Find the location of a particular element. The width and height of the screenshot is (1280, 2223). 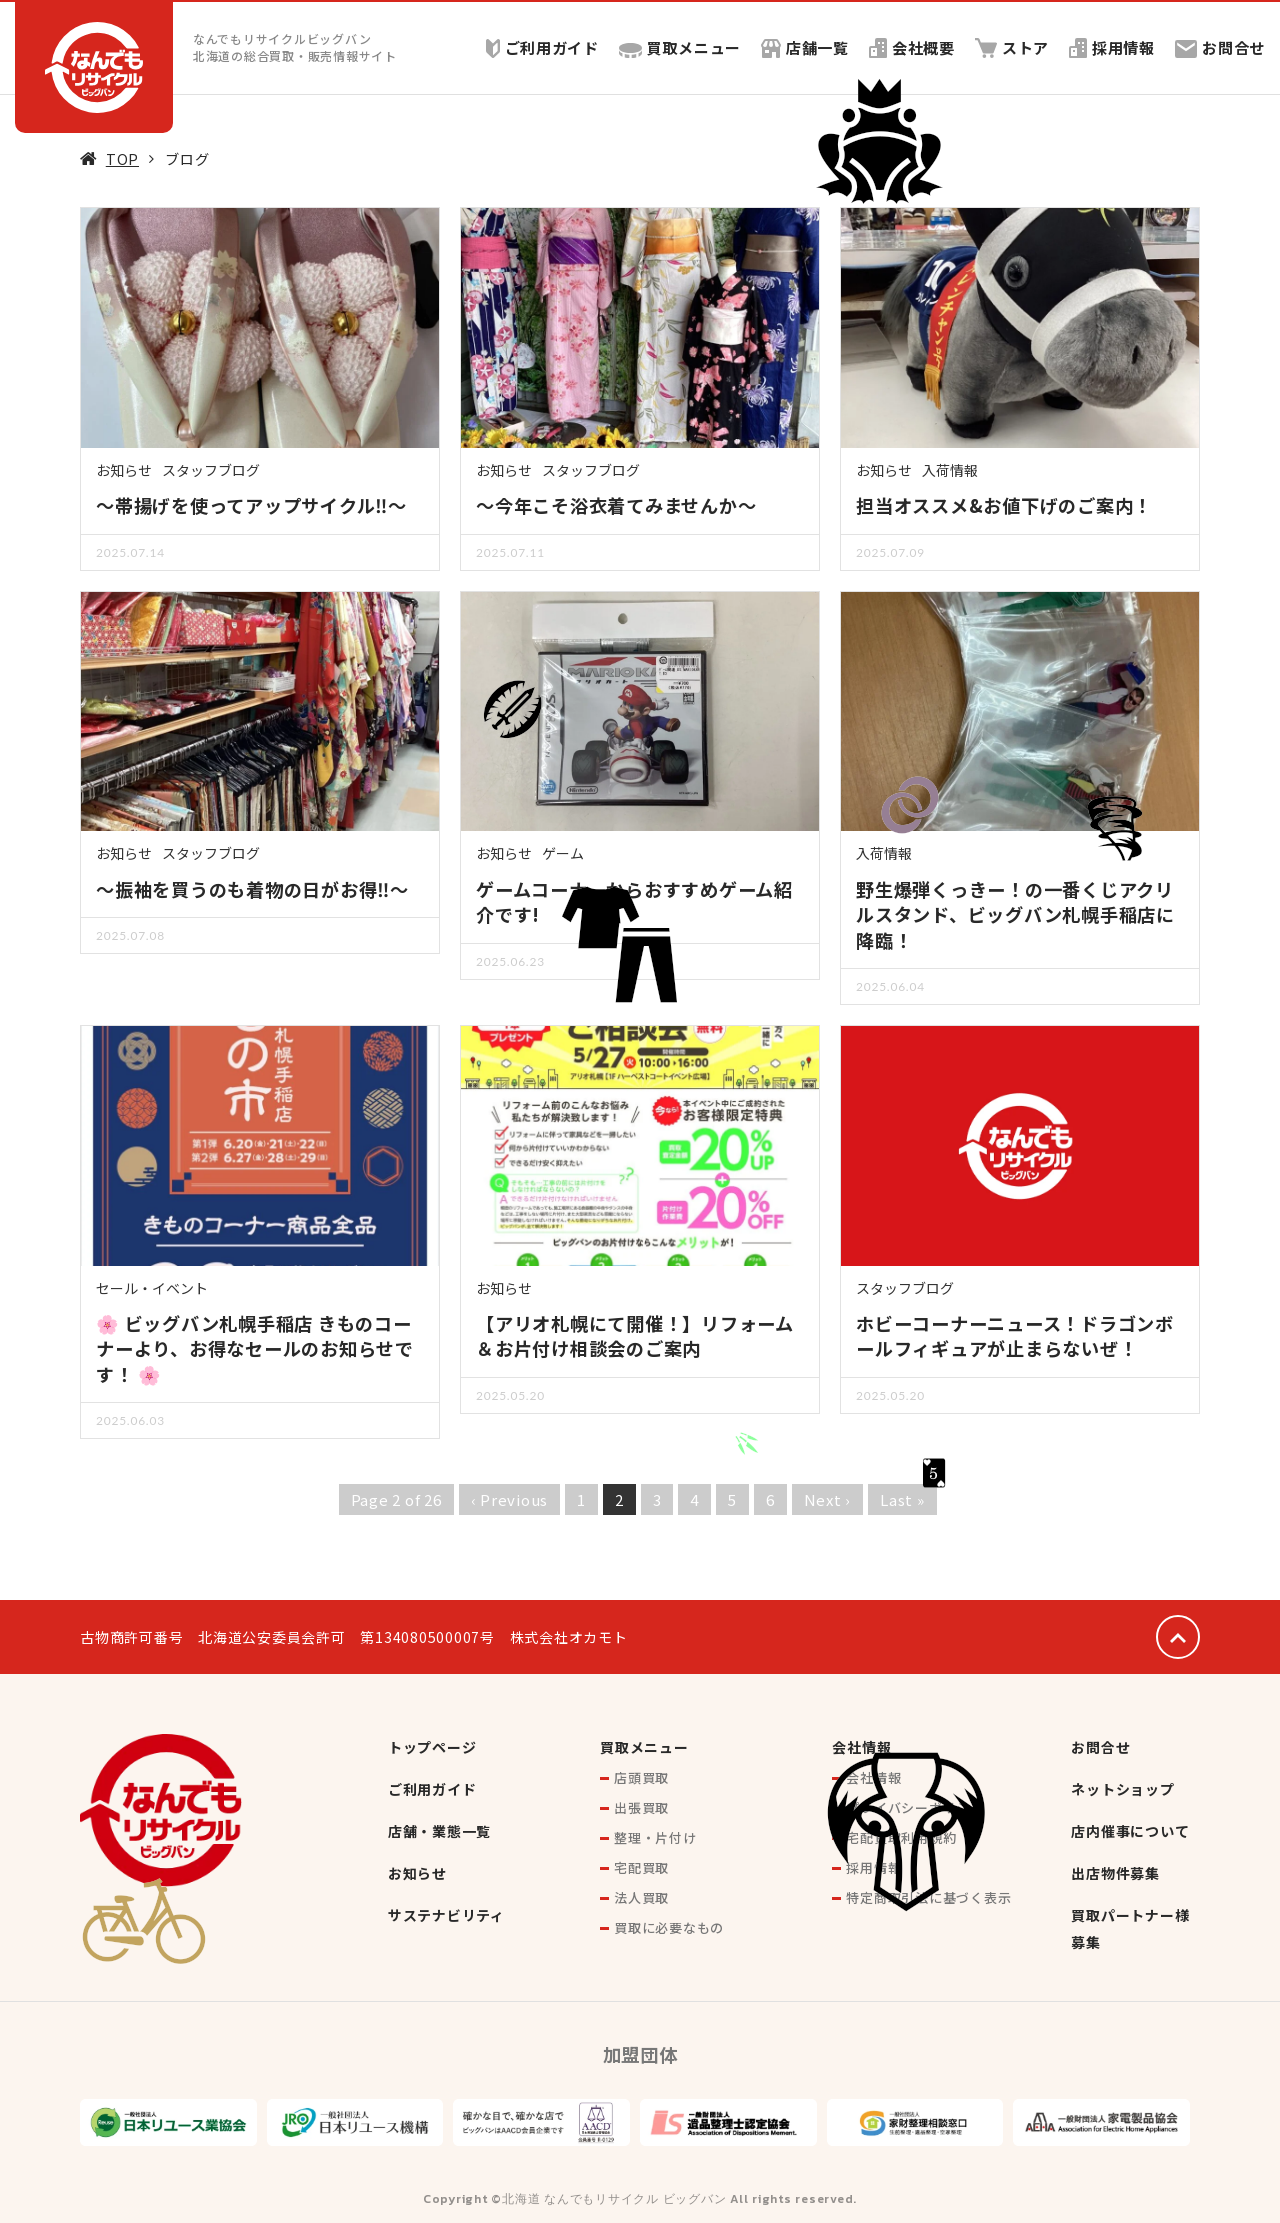

select the frog prince character is located at coordinates (879, 141).